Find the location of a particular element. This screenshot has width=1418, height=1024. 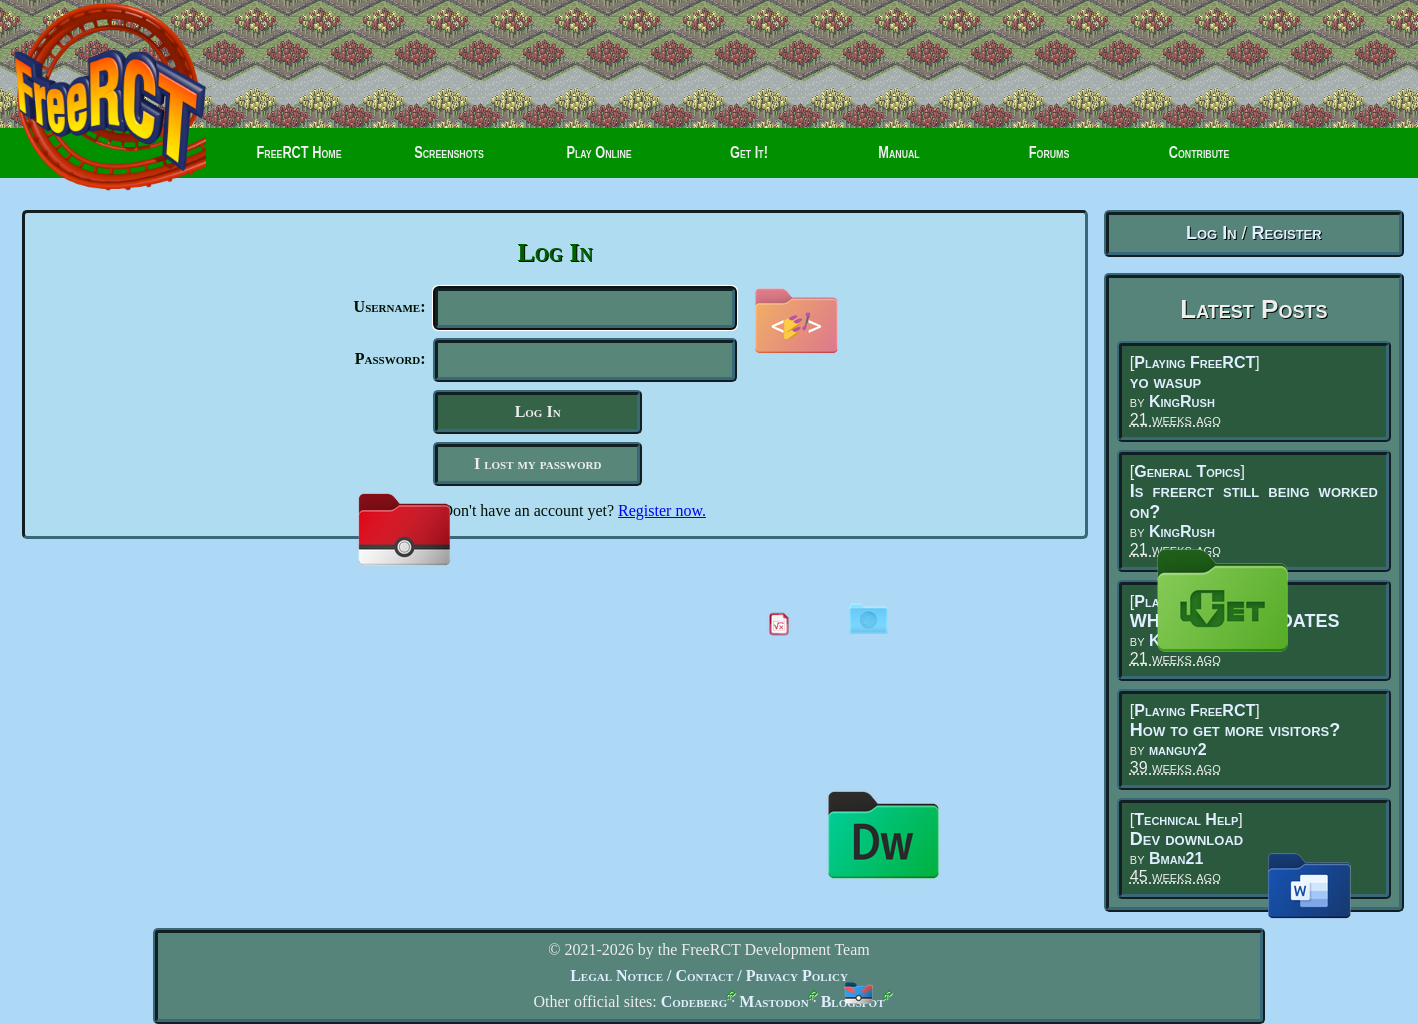

open folder containing Microsoft Word documents is located at coordinates (1309, 888).